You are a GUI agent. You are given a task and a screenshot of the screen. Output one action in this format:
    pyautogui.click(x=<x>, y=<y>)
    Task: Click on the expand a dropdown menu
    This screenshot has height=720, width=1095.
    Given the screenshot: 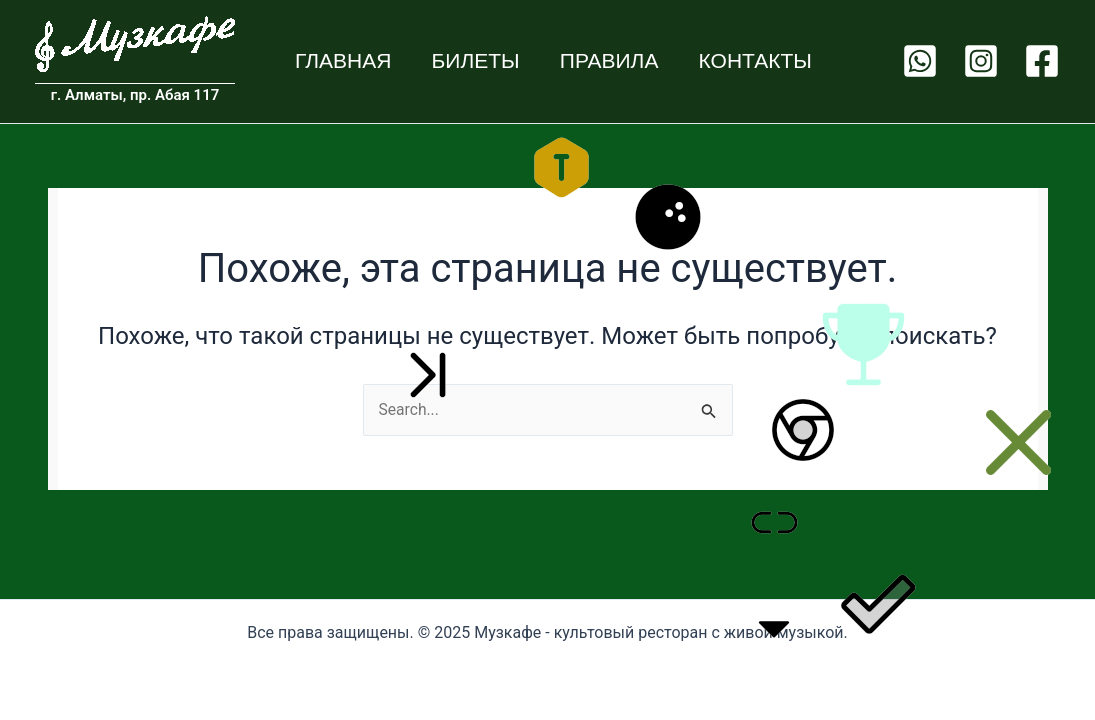 What is the action you would take?
    pyautogui.click(x=774, y=628)
    